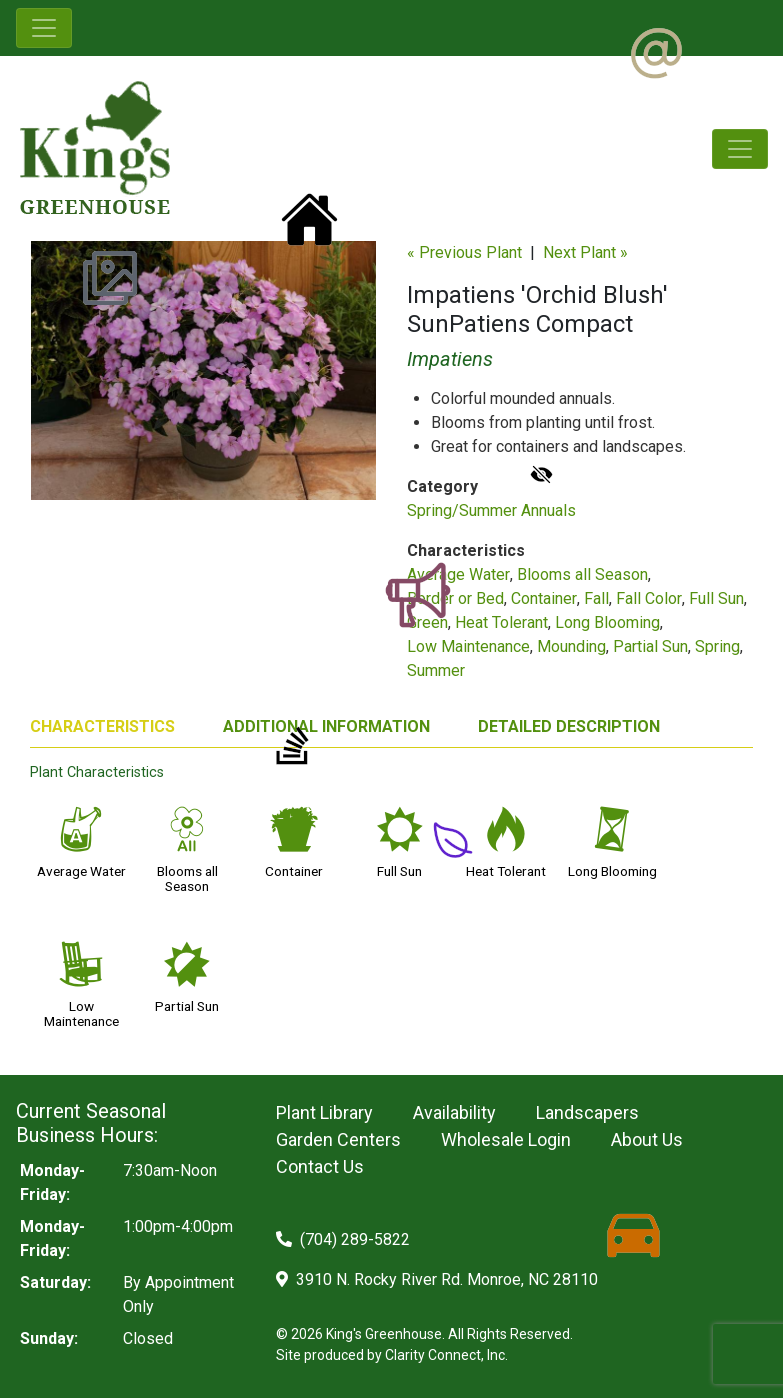 This screenshot has height=1398, width=783. What do you see at coordinates (633, 1235) in the screenshot?
I see `access vehicle or car-related settings` at bounding box center [633, 1235].